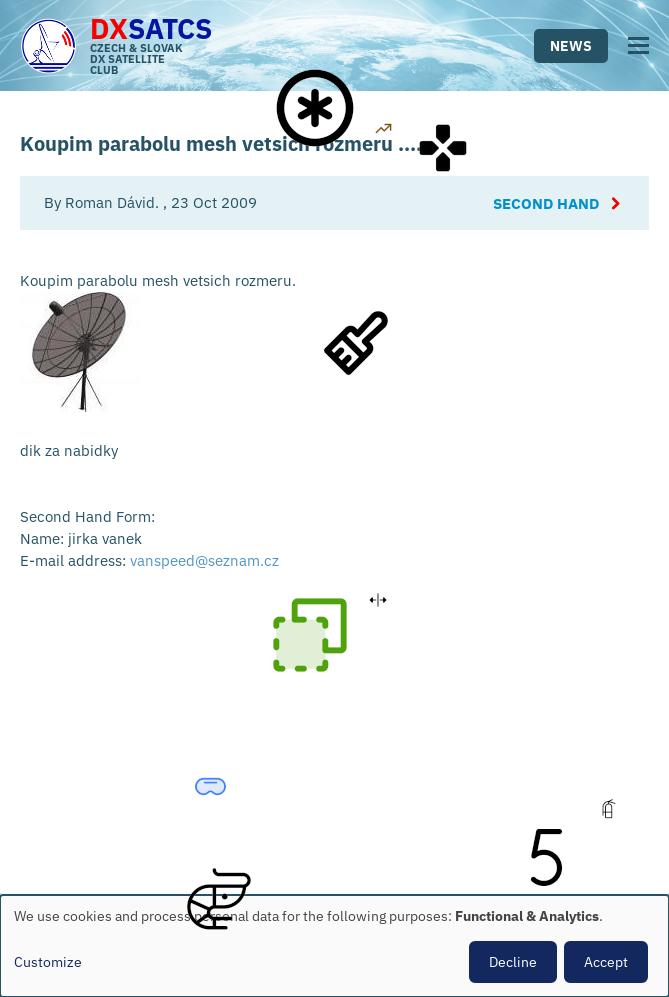 This screenshot has height=997, width=669. What do you see at coordinates (378, 600) in the screenshot?
I see `expand content horizontally` at bounding box center [378, 600].